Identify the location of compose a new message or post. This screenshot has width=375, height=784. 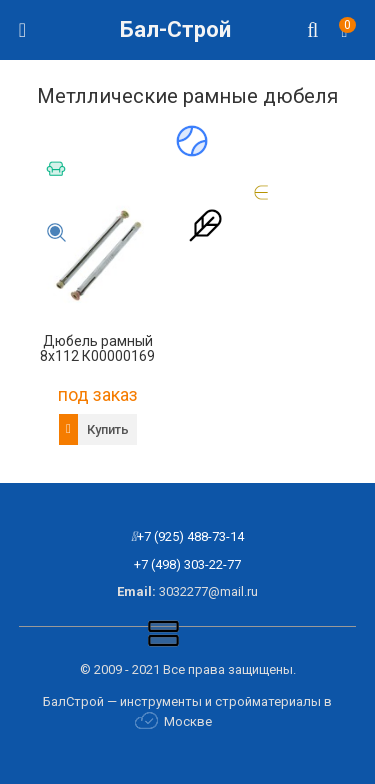
(205, 226).